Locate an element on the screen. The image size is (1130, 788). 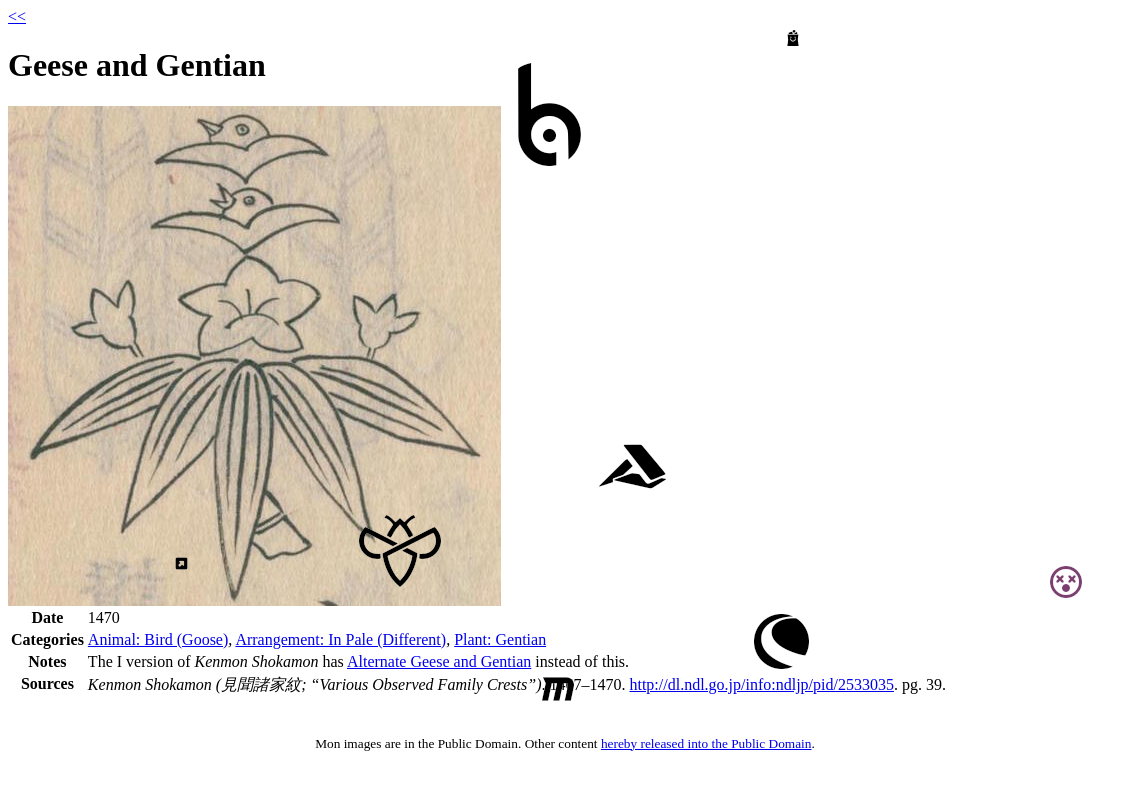
open link in a new tab or window is located at coordinates (181, 563).